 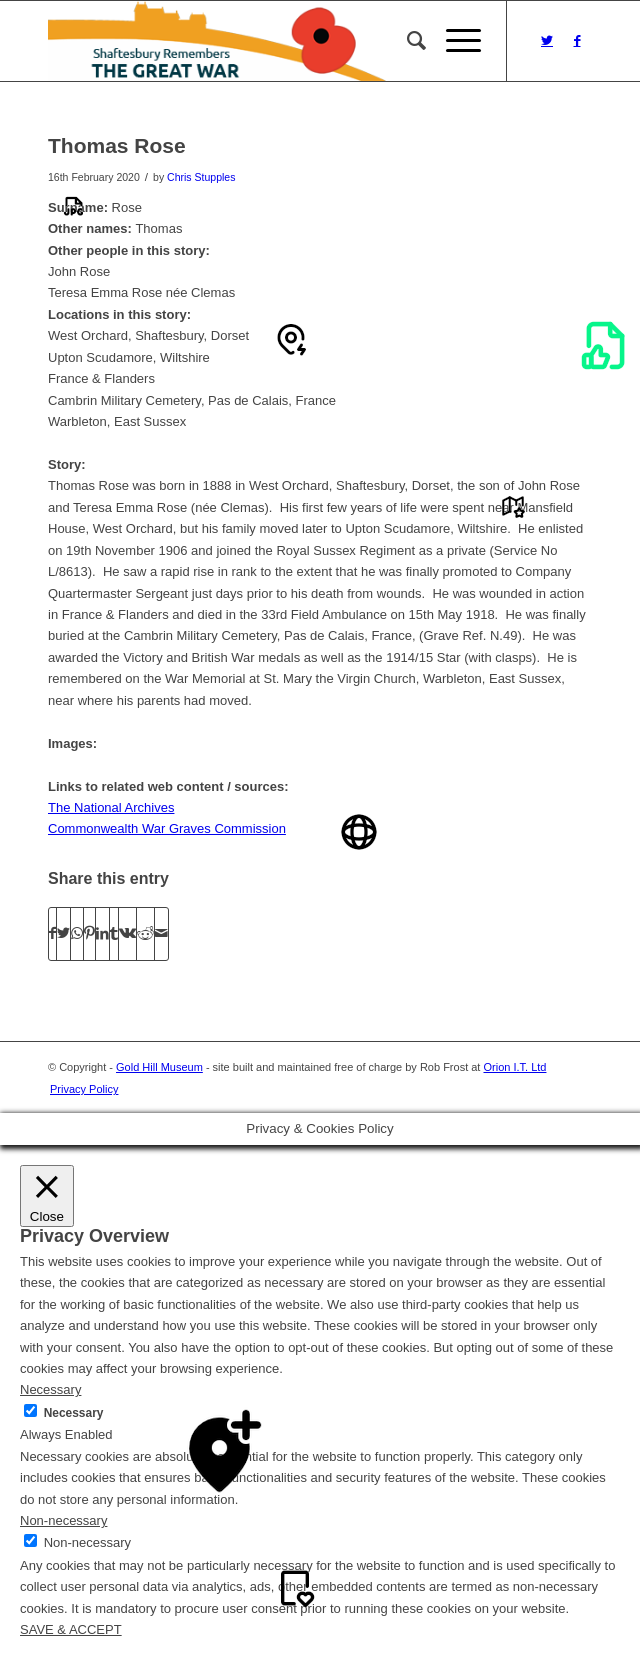 I want to click on add a new location pin to the map, so click(x=219, y=1451).